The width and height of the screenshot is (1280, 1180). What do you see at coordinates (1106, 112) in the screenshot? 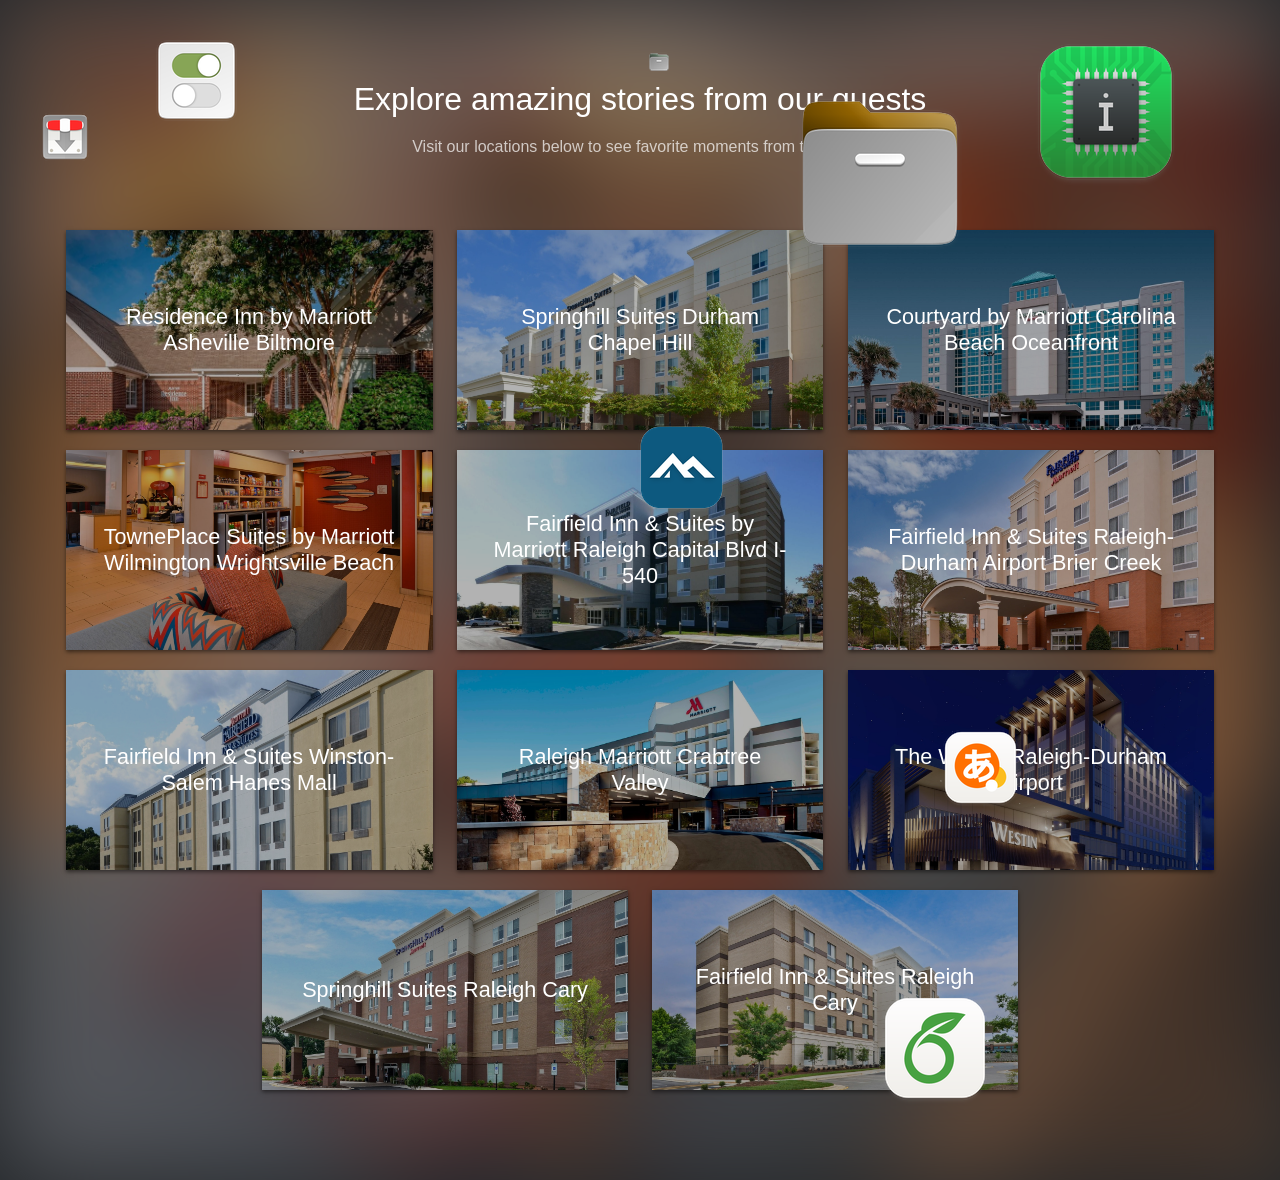
I see `open hwloc hardware locality utility` at bounding box center [1106, 112].